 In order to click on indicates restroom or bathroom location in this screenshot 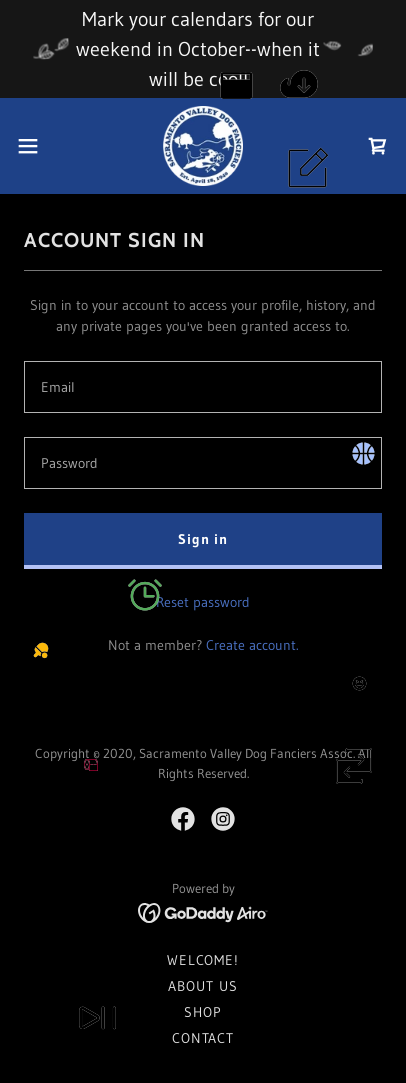, I will do `click(91, 765)`.